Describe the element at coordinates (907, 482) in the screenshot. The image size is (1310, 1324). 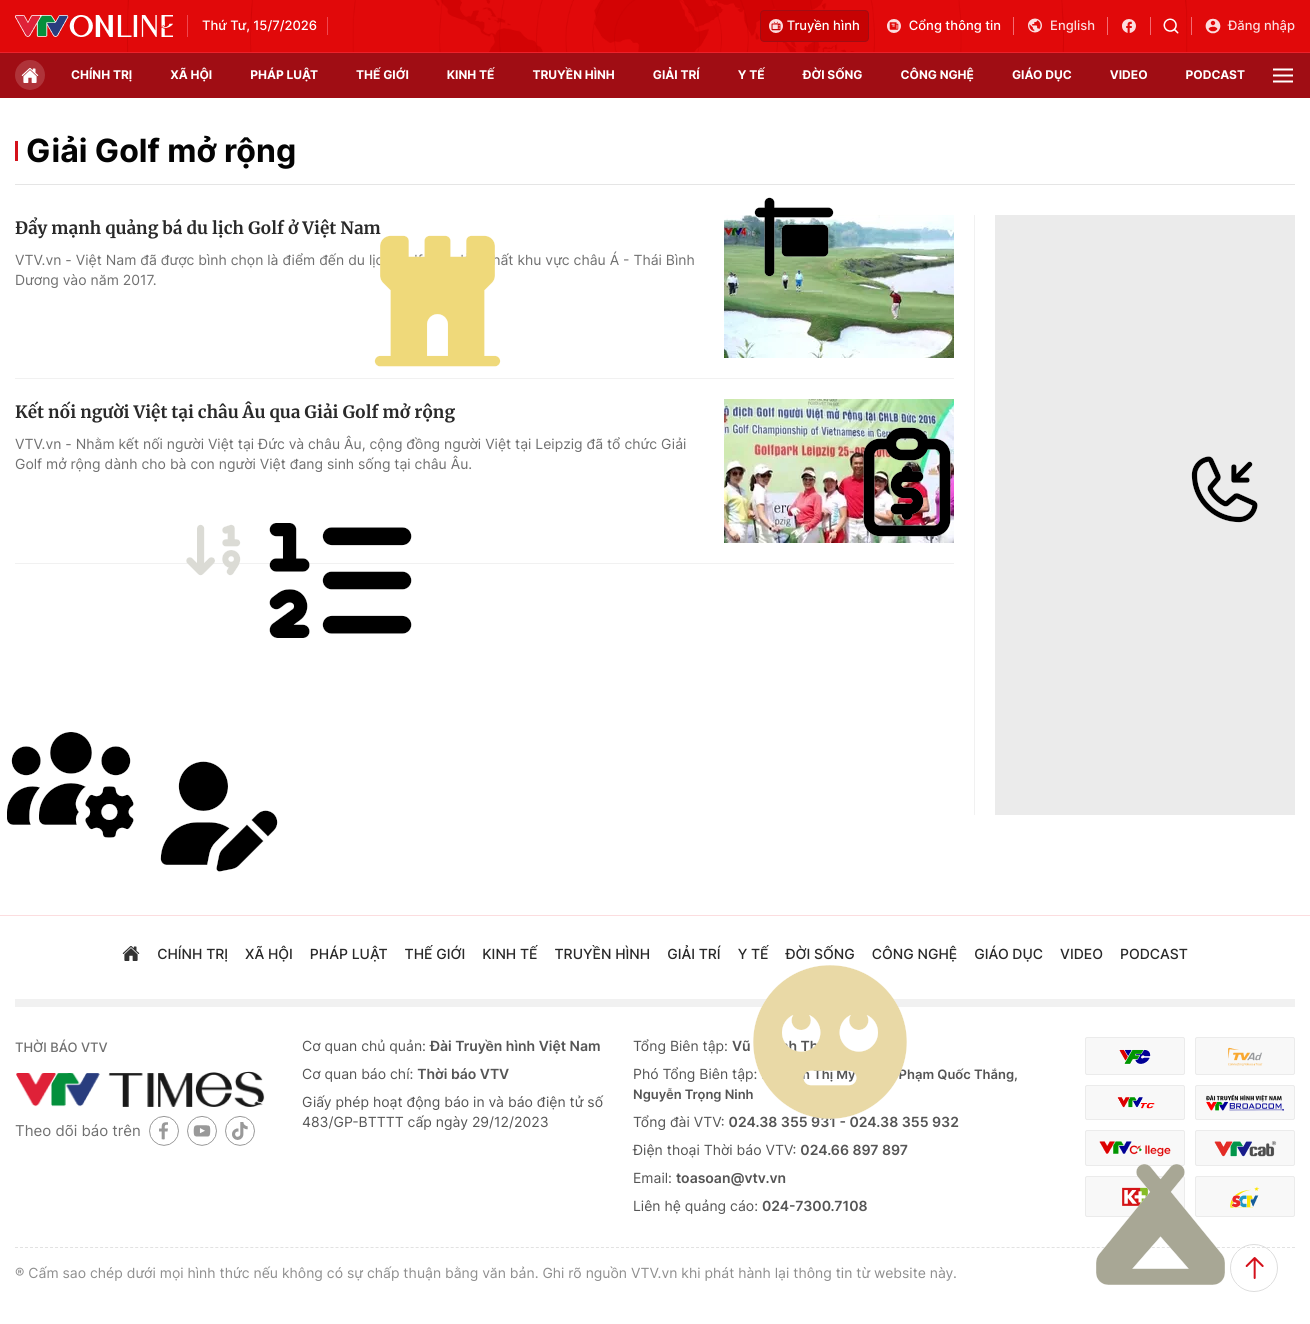
I see `view financial report` at that location.